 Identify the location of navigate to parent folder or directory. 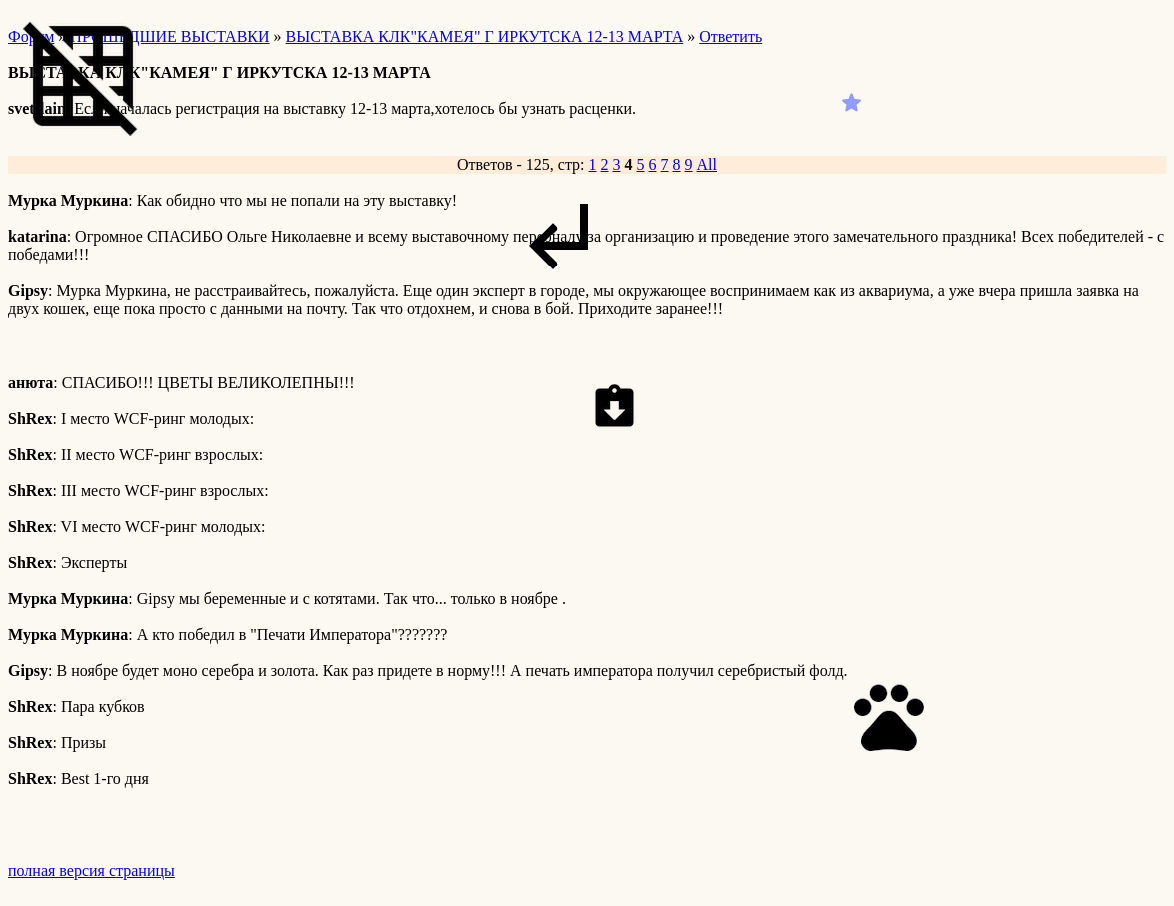
(556, 234).